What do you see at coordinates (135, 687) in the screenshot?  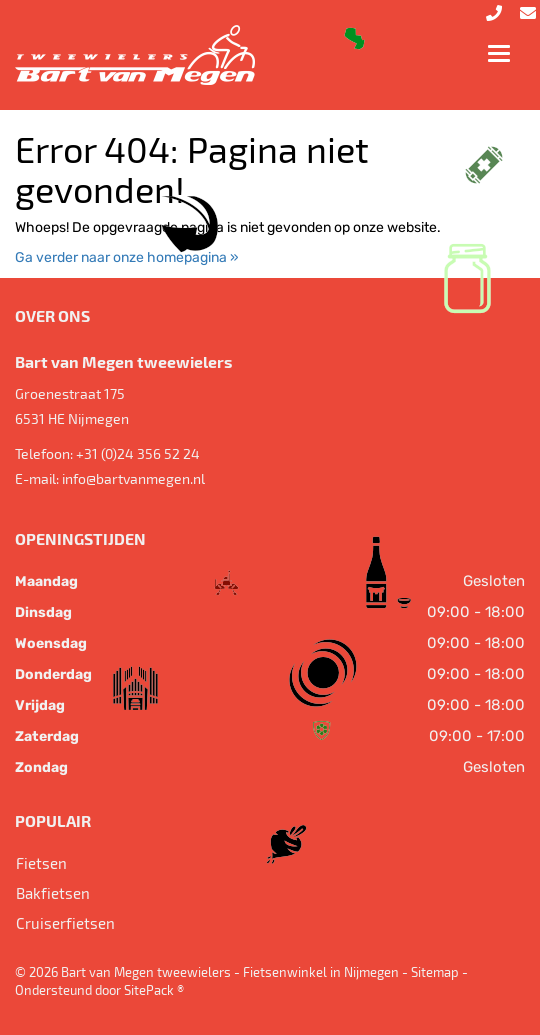 I see `access organ or church music settings` at bounding box center [135, 687].